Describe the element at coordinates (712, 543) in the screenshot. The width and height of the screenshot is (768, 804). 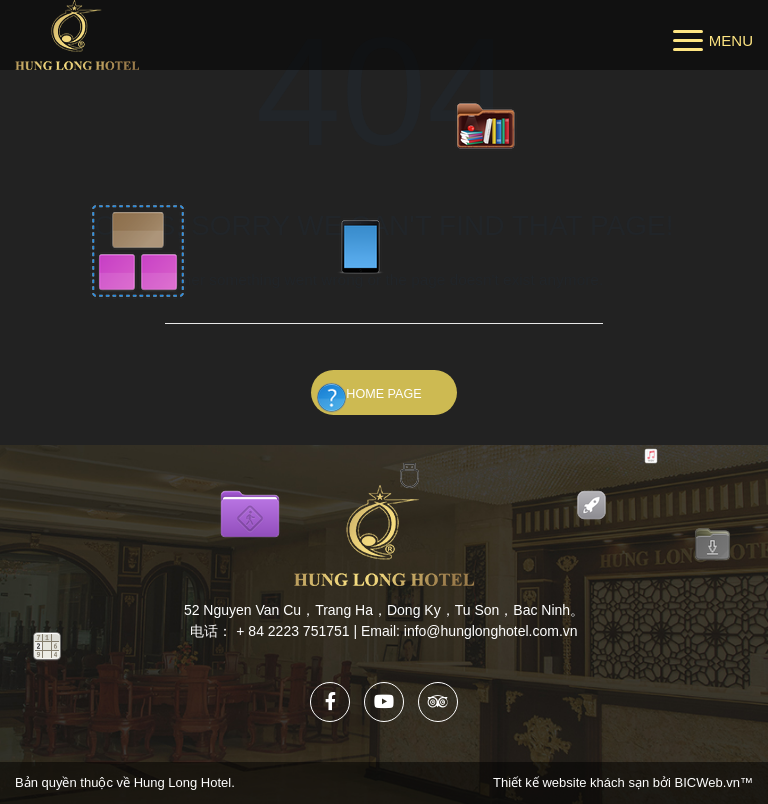
I see `open downloads folder` at that location.